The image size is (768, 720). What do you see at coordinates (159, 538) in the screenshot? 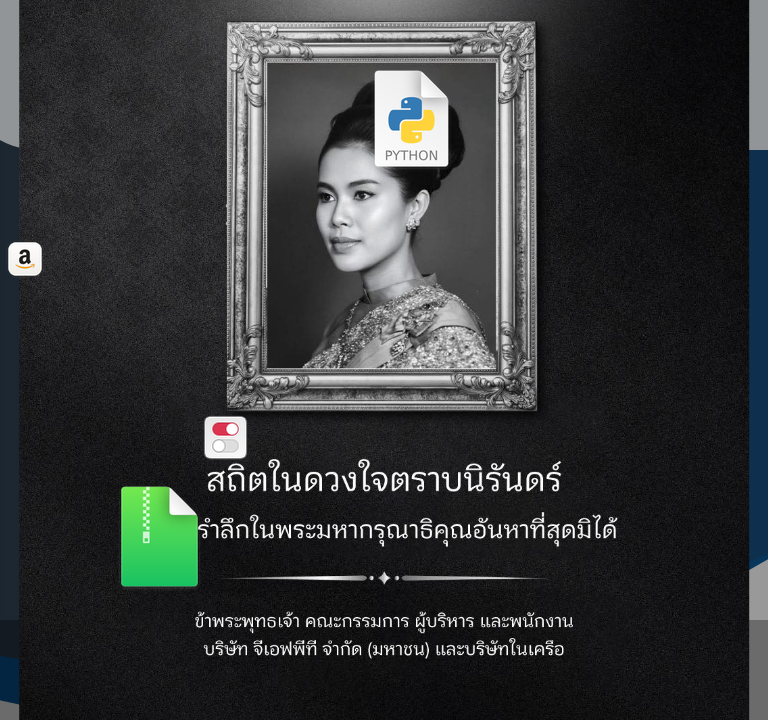
I see `compressed archive file (.arc format)` at bounding box center [159, 538].